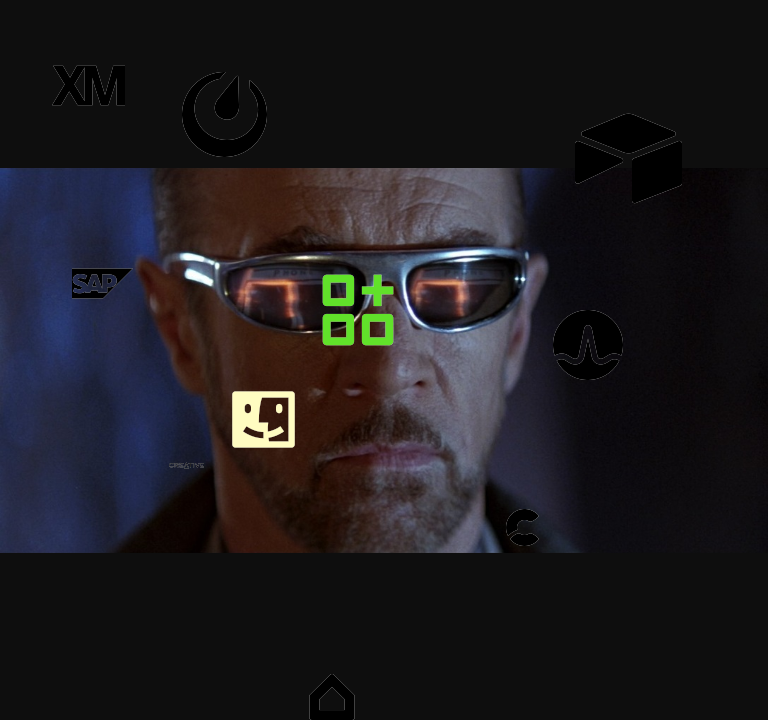  Describe the element at coordinates (88, 85) in the screenshot. I see `open qualtrics survey platform` at that location.